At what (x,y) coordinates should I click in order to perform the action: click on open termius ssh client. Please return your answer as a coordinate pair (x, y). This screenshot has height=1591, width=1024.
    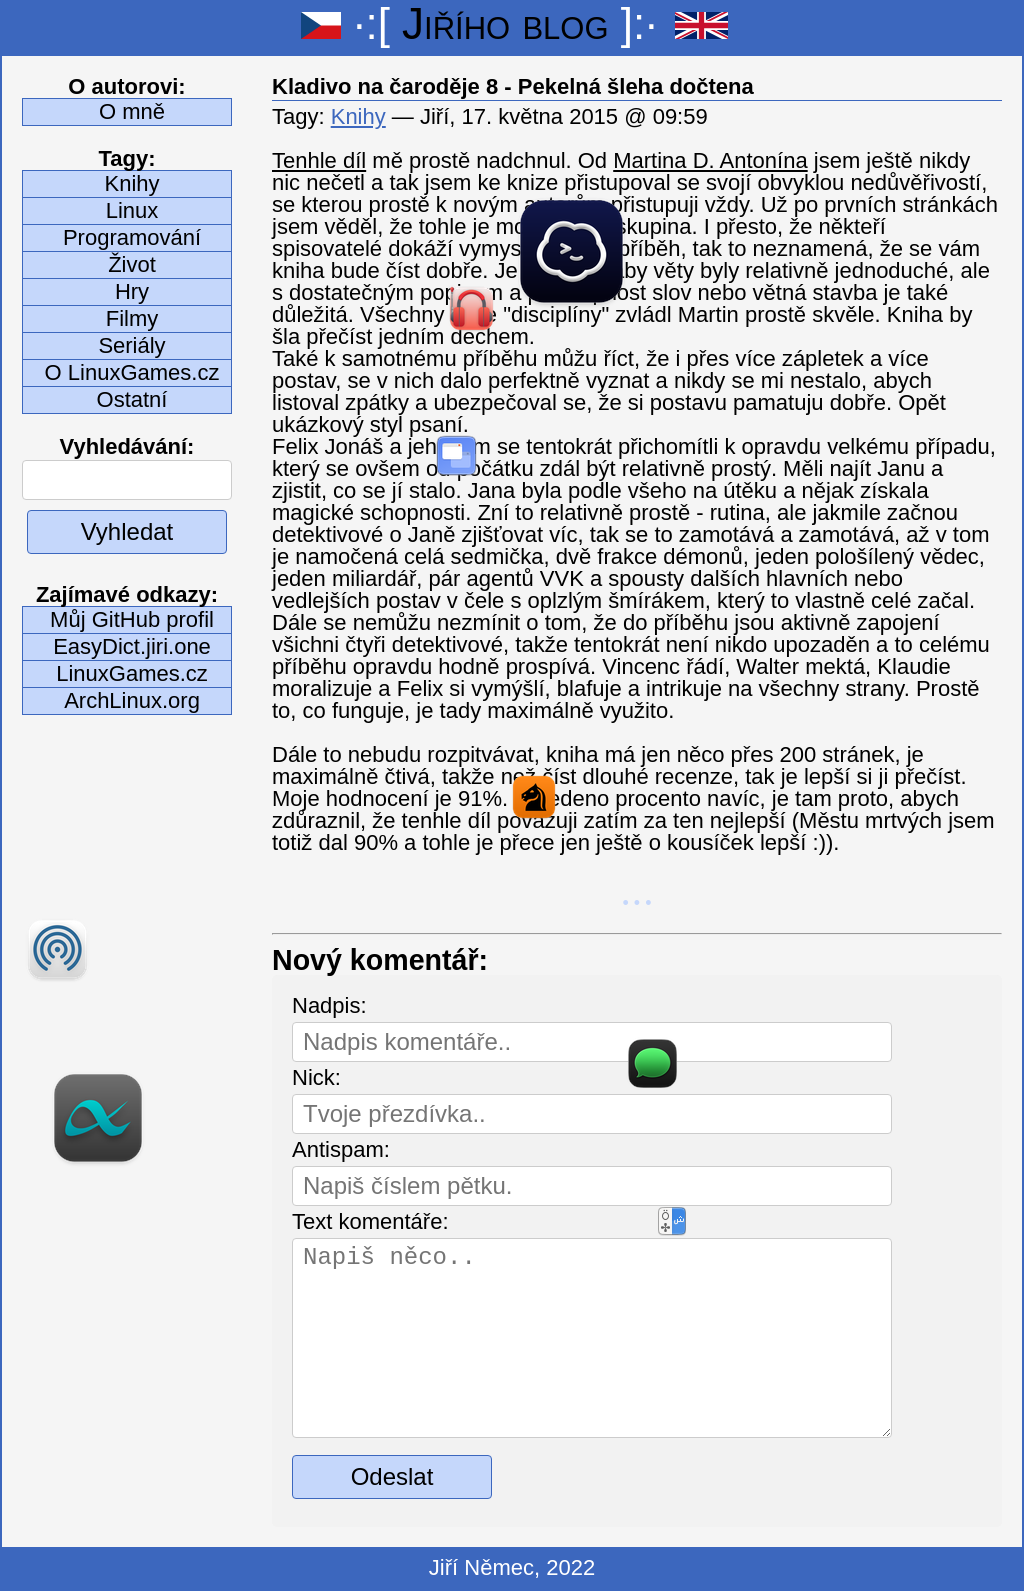
    Looking at the image, I should click on (571, 251).